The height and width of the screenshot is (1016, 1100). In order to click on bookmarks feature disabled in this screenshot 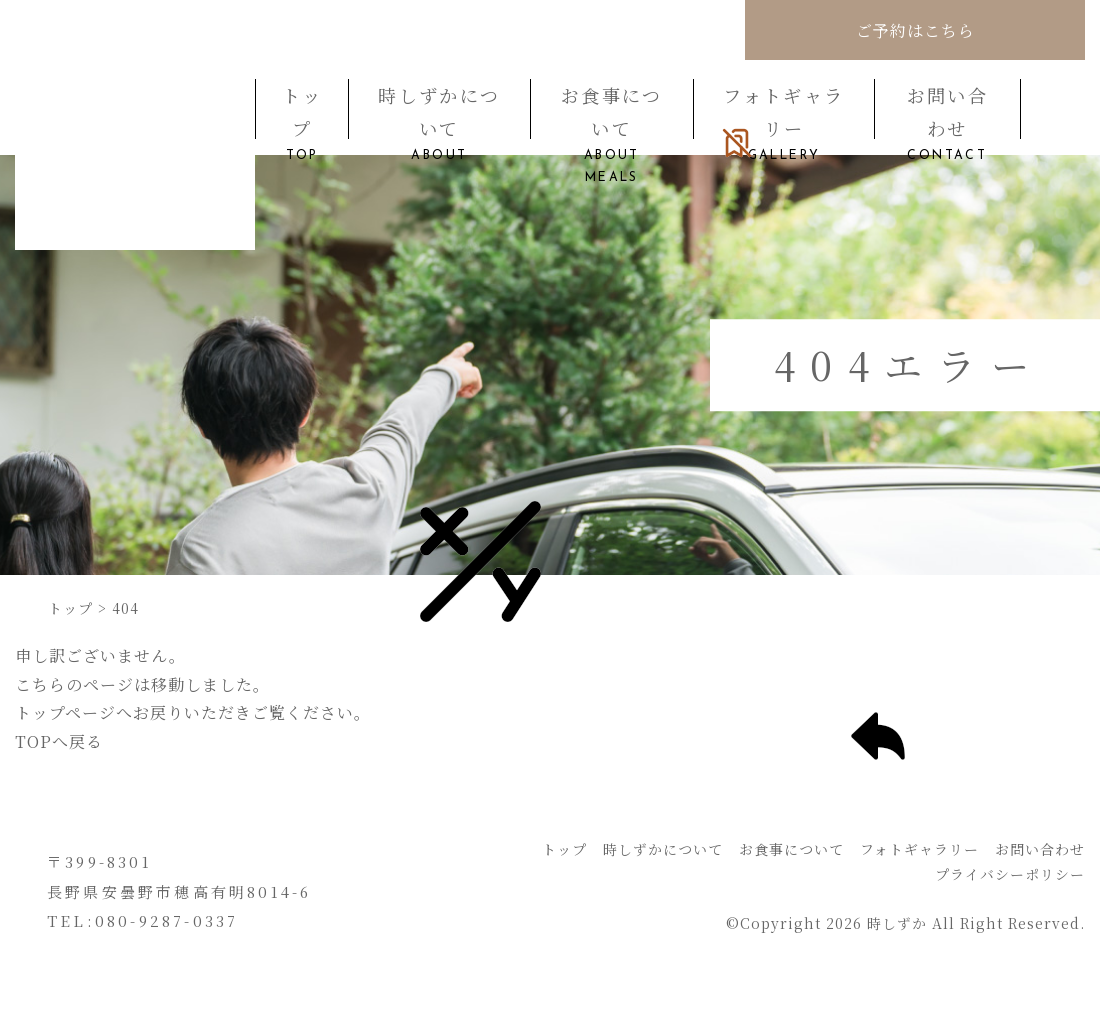, I will do `click(737, 143)`.